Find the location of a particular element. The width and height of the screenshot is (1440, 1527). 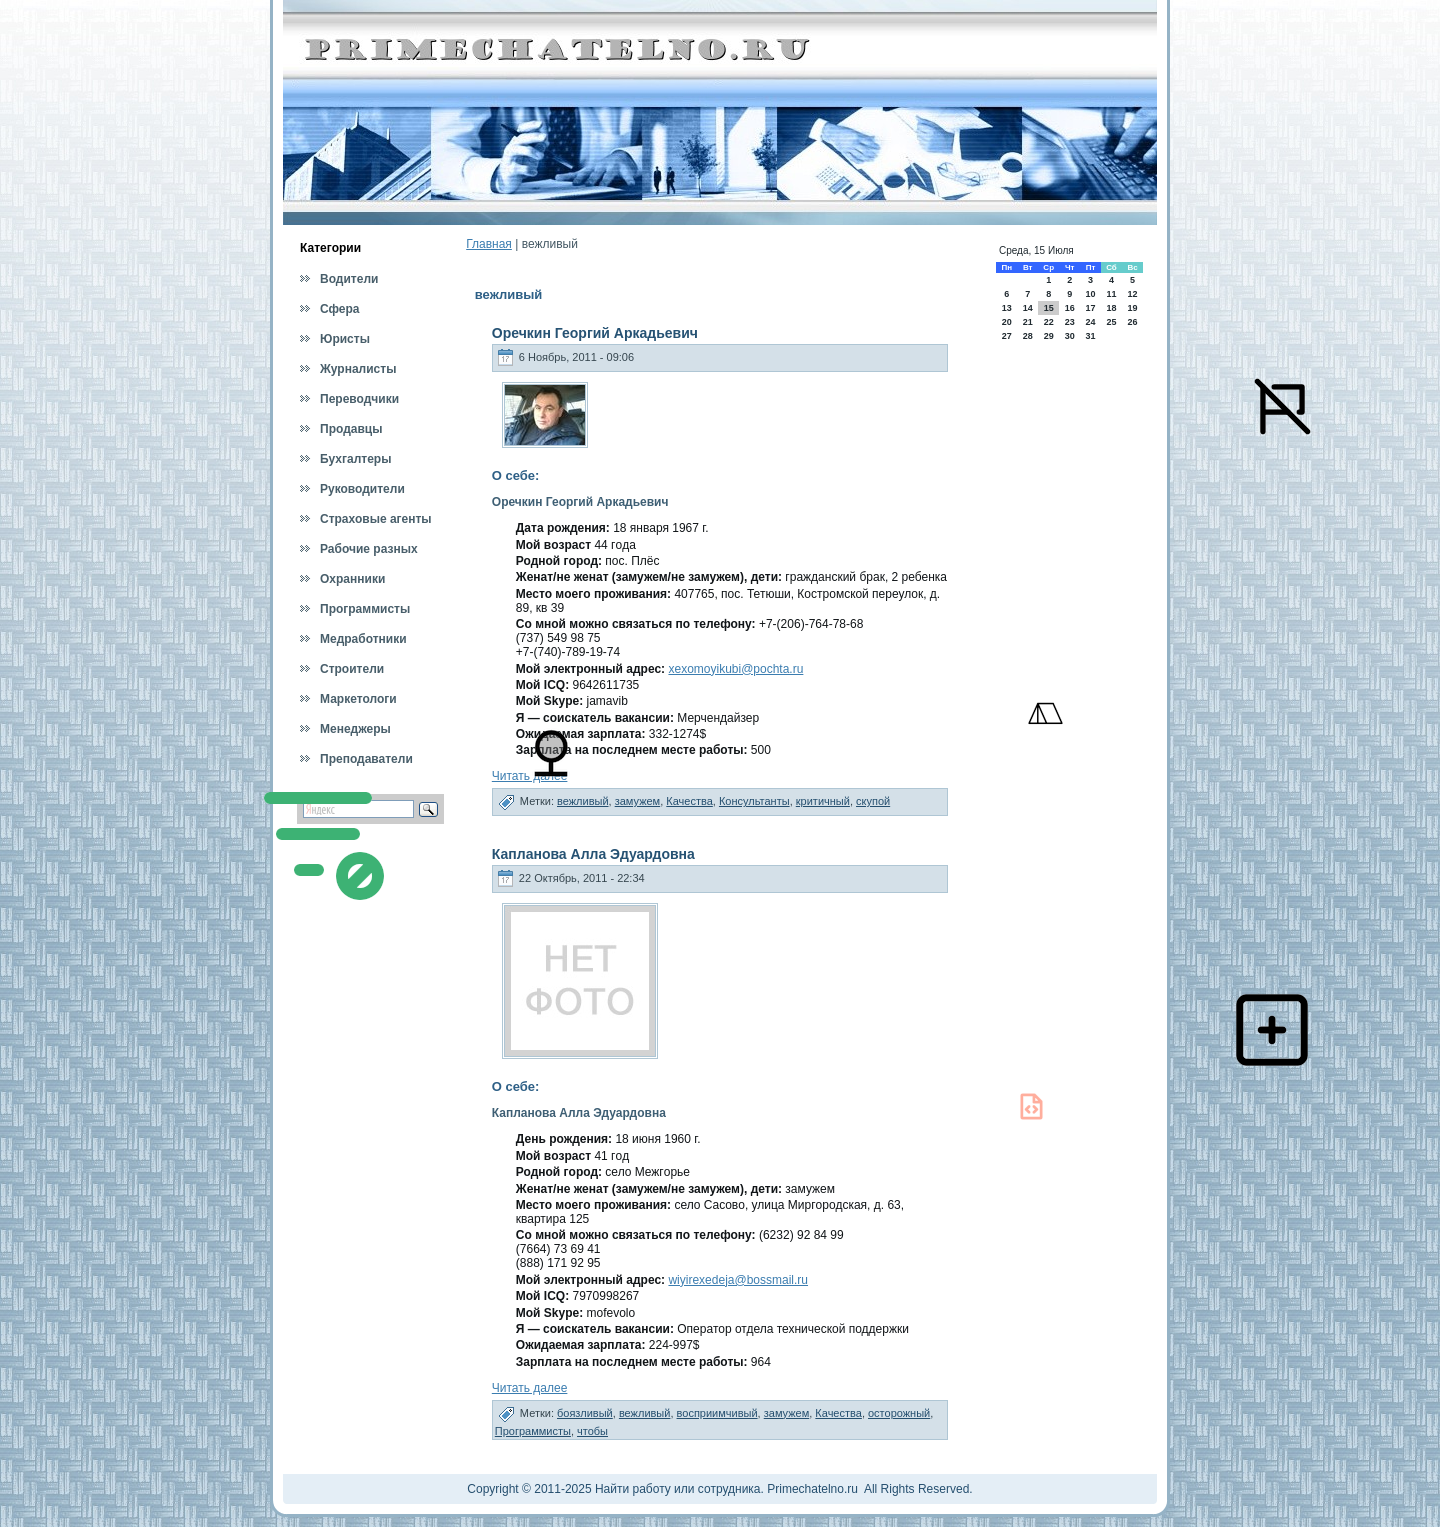

view source code file is located at coordinates (1031, 1106).